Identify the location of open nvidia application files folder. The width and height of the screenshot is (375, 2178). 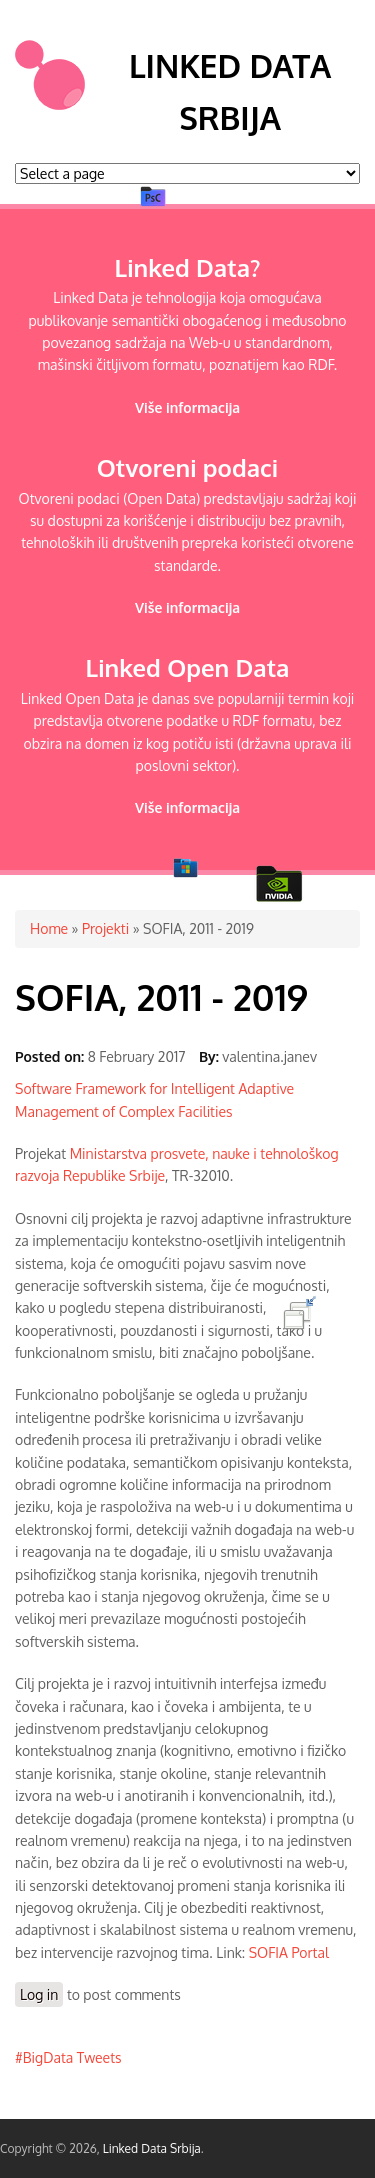
(279, 885).